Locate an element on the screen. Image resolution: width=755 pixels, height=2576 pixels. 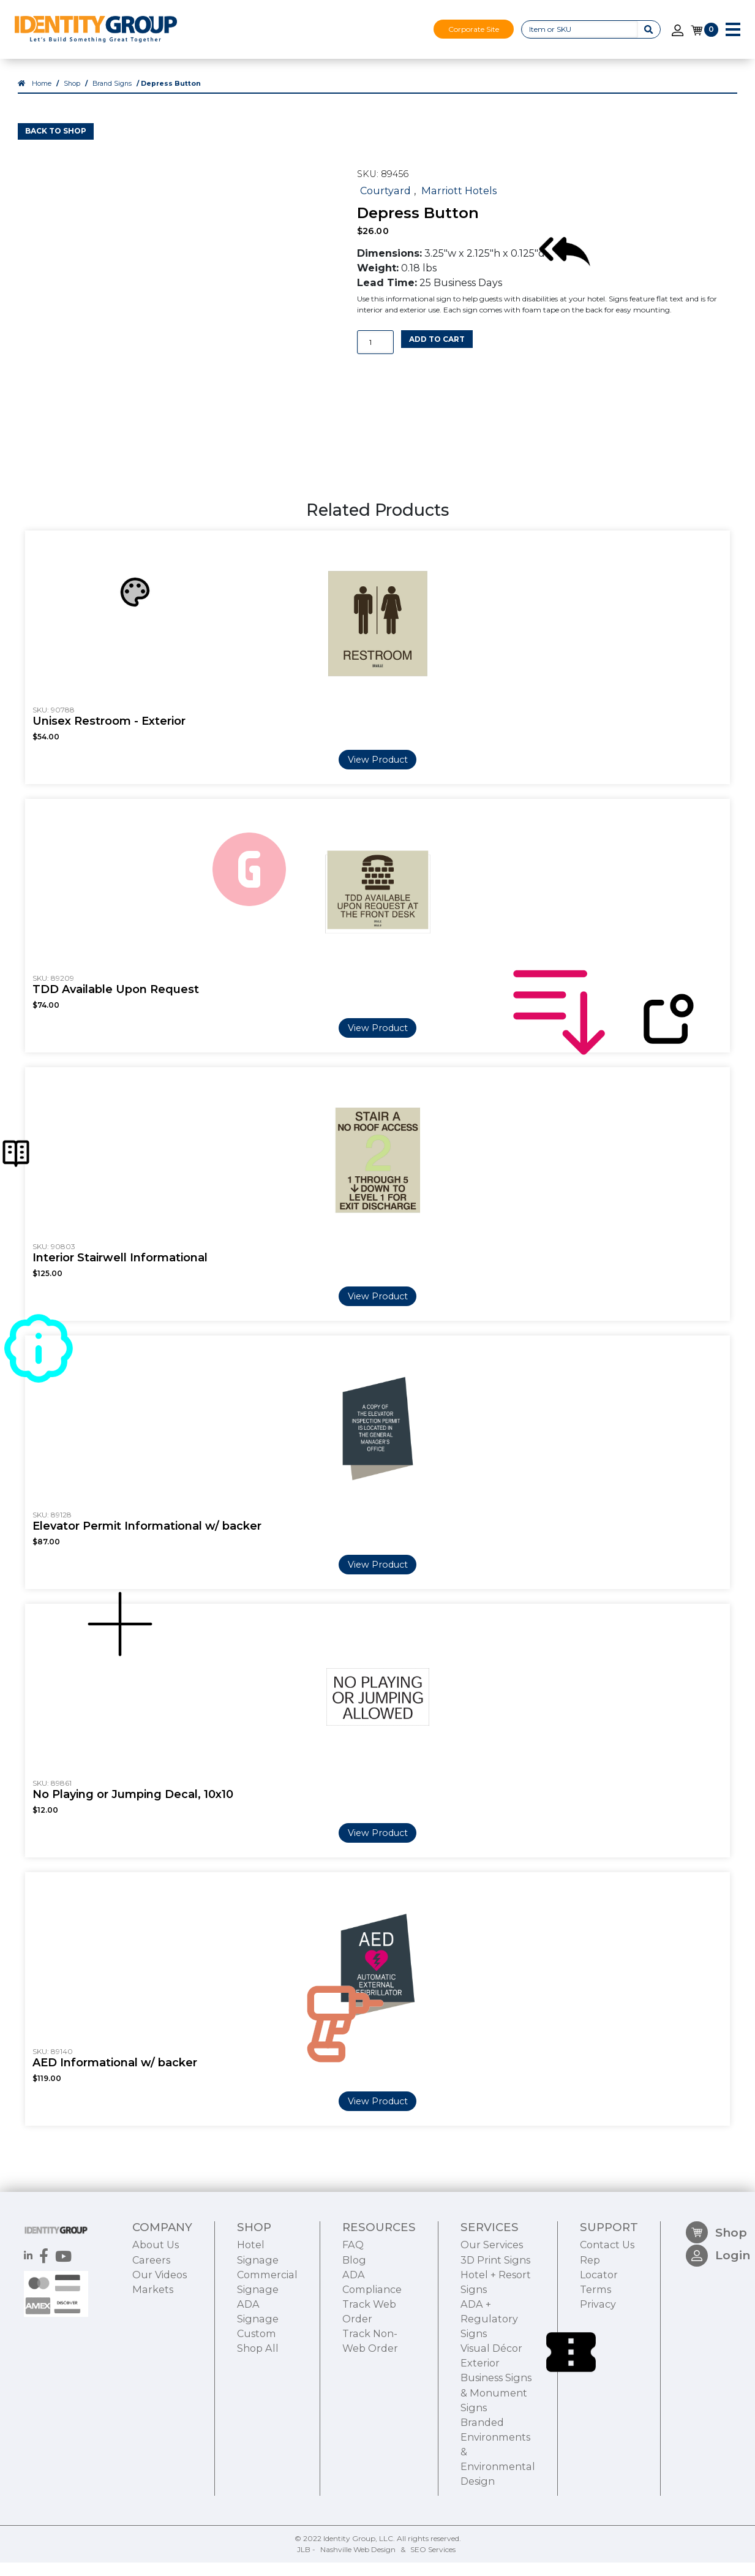
view information or details is located at coordinates (39, 1348).